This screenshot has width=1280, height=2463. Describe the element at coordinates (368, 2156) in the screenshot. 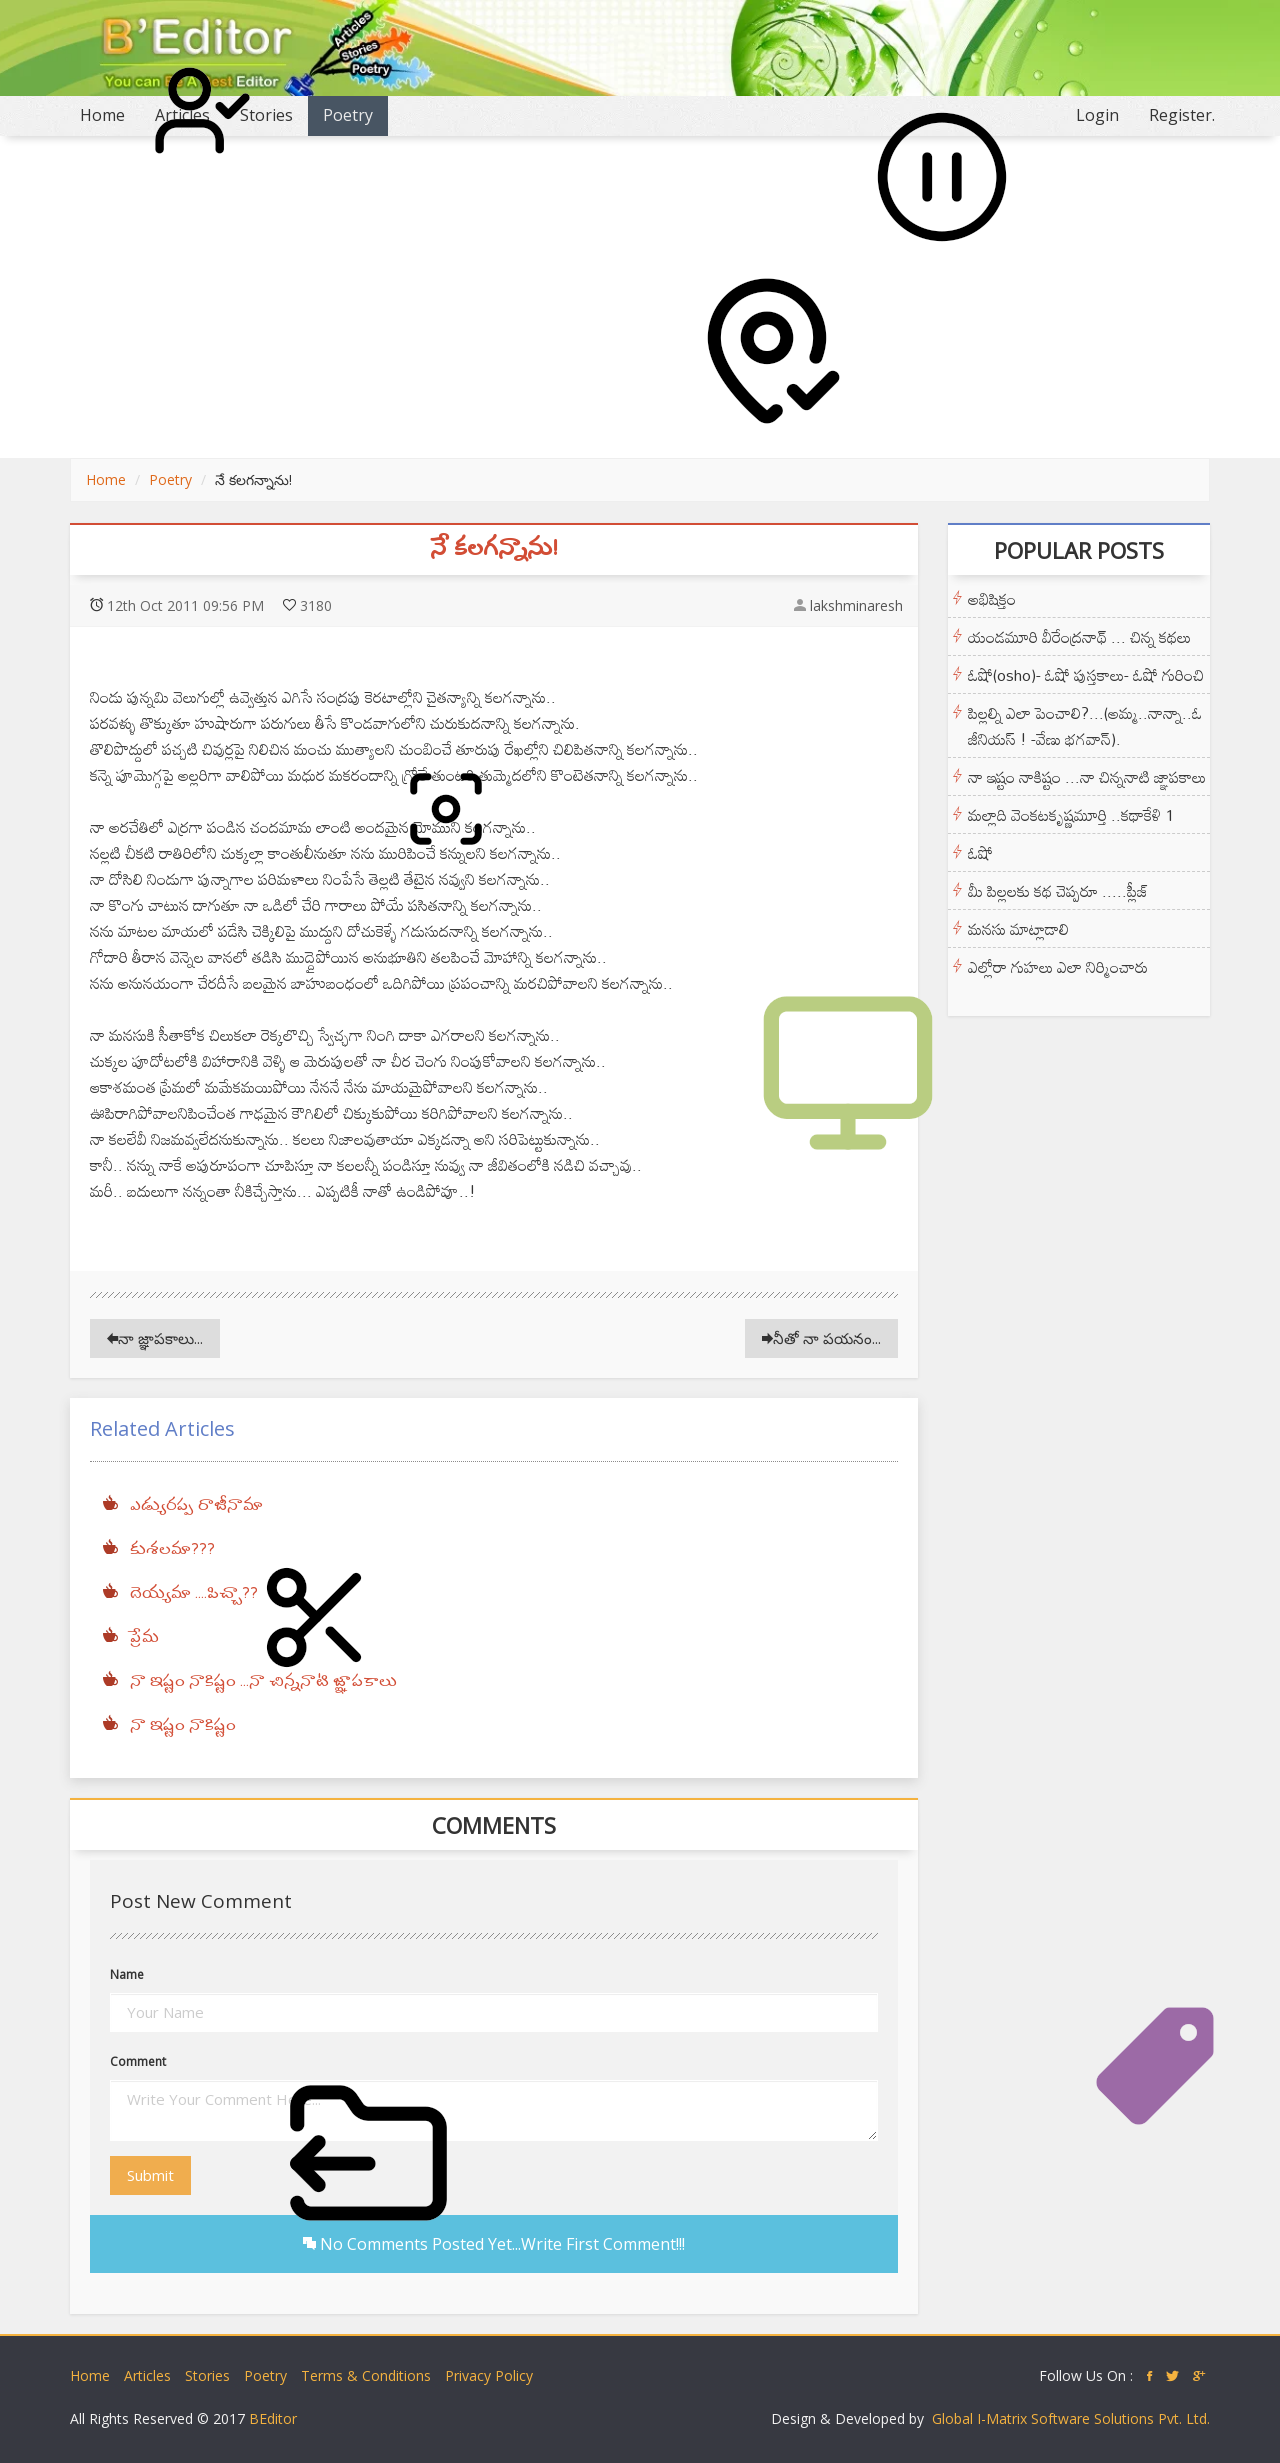

I see `export files from folder` at that location.